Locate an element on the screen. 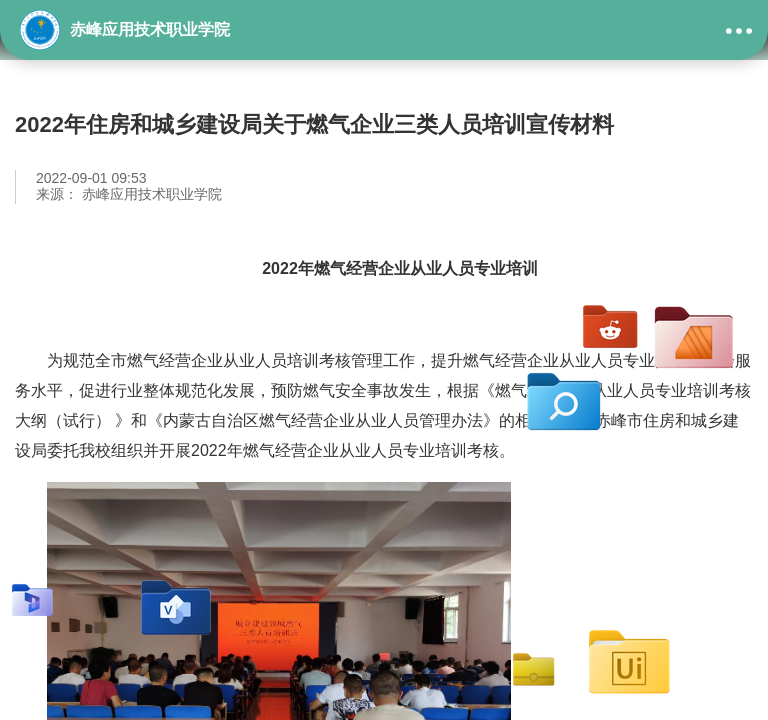  open microsoft dynamics 365 for phones folder is located at coordinates (32, 601).